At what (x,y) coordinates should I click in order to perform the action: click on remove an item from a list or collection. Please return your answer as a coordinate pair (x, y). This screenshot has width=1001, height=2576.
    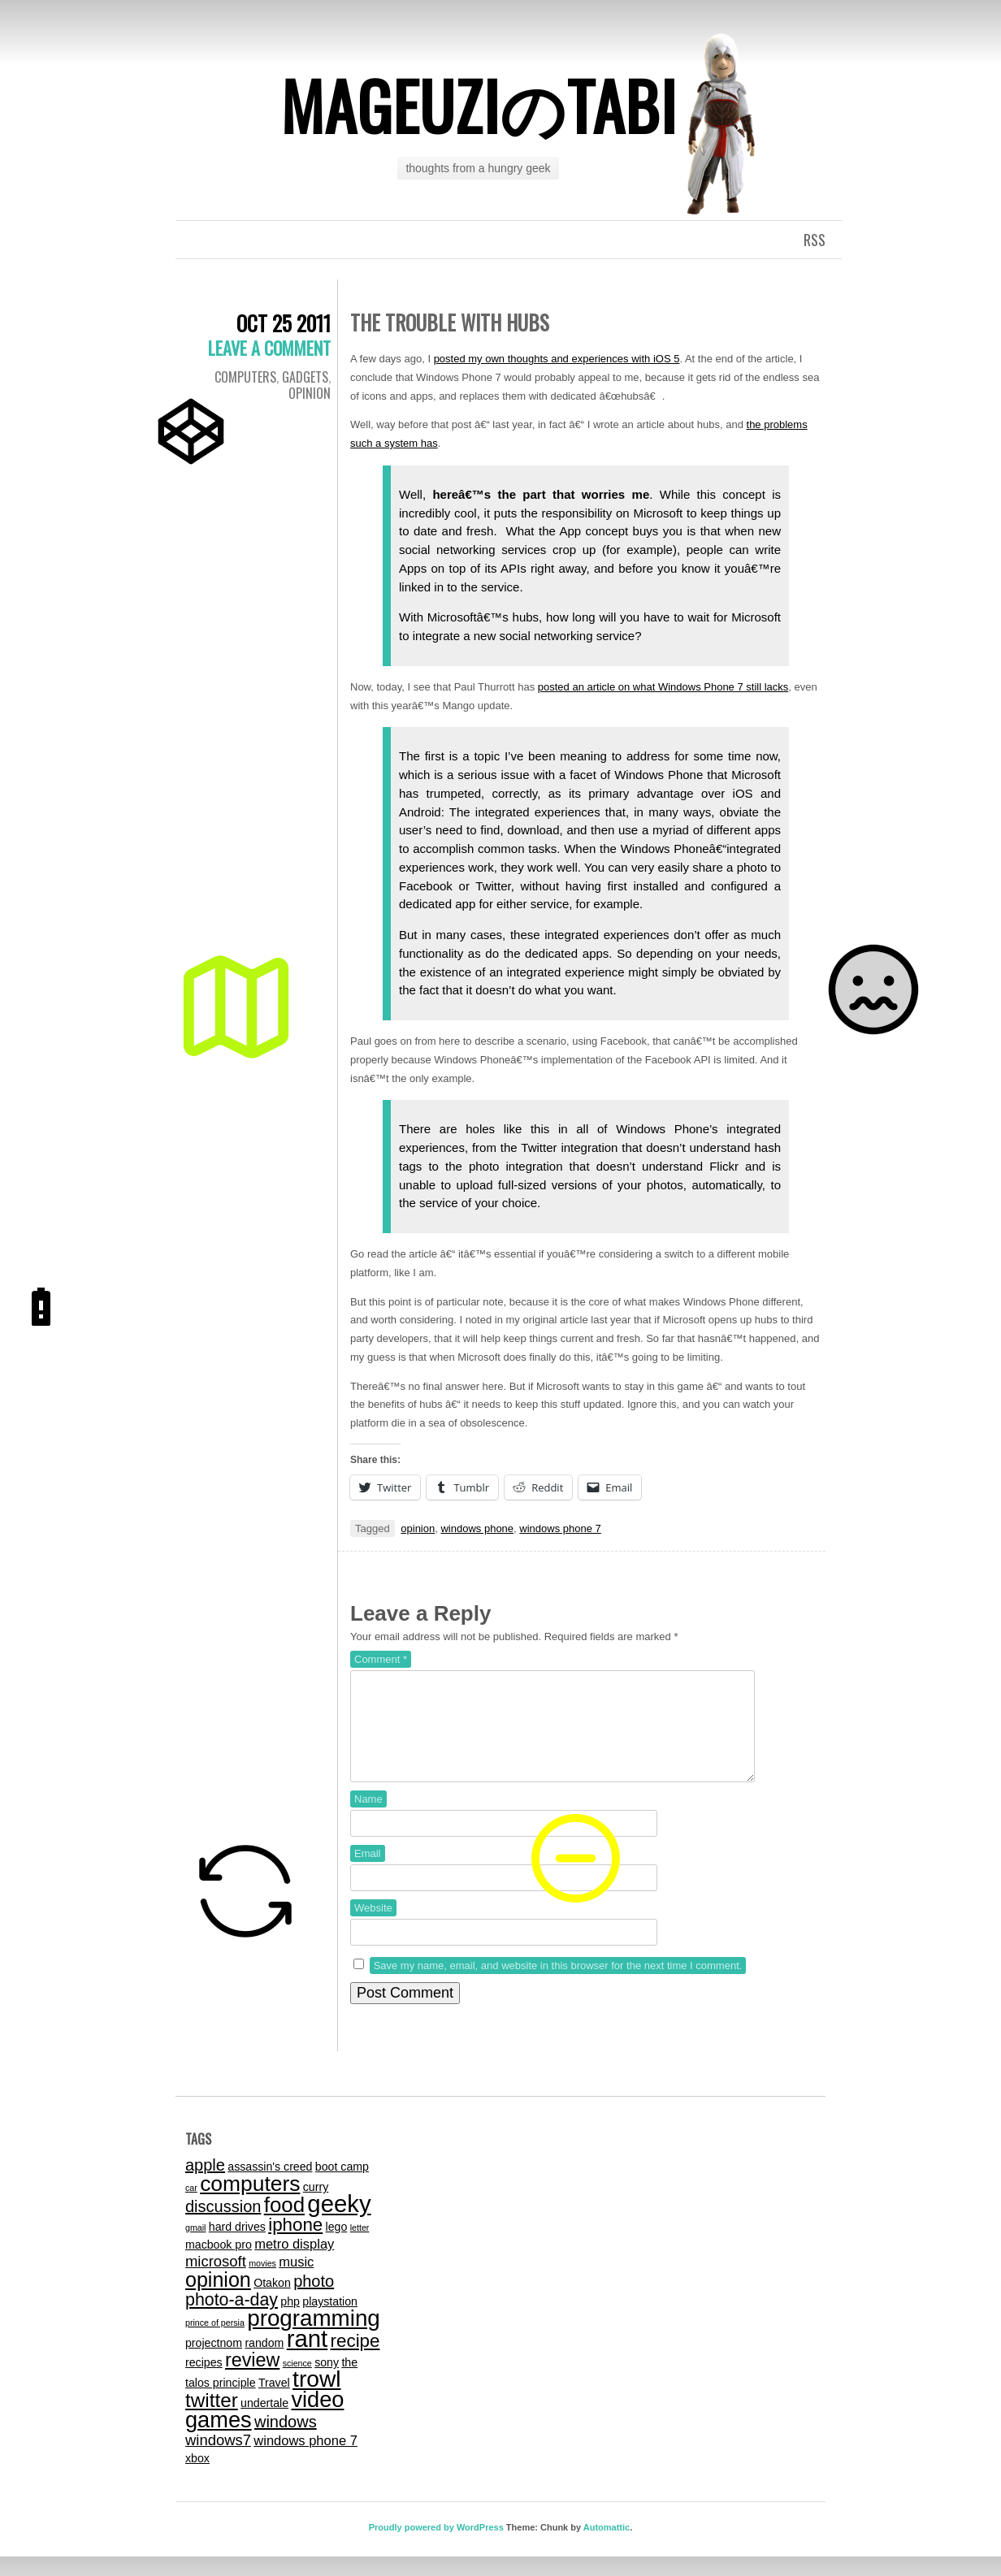
    Looking at the image, I should click on (575, 1858).